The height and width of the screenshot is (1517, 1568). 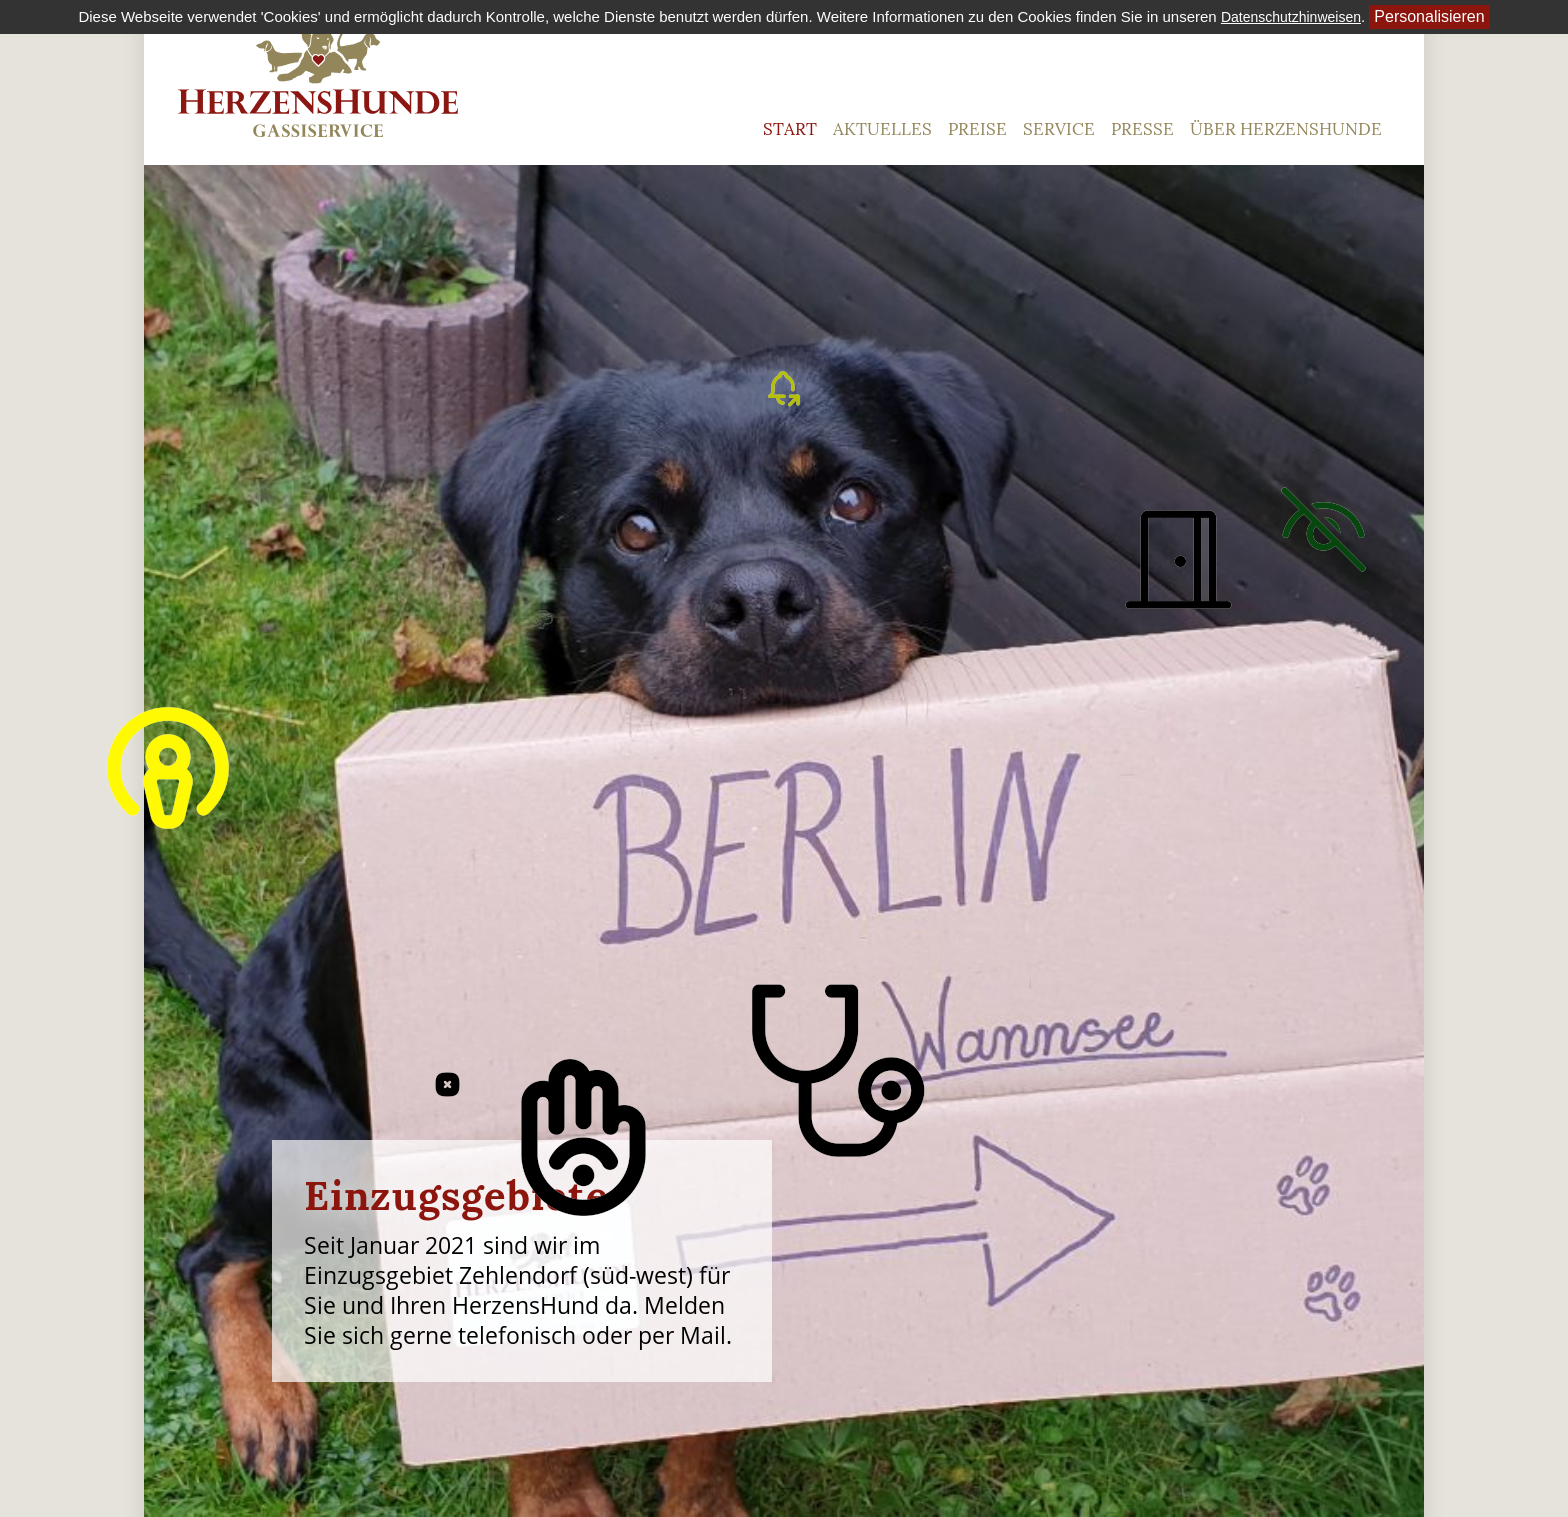 I want to click on log out or exit the current session, so click(x=1178, y=559).